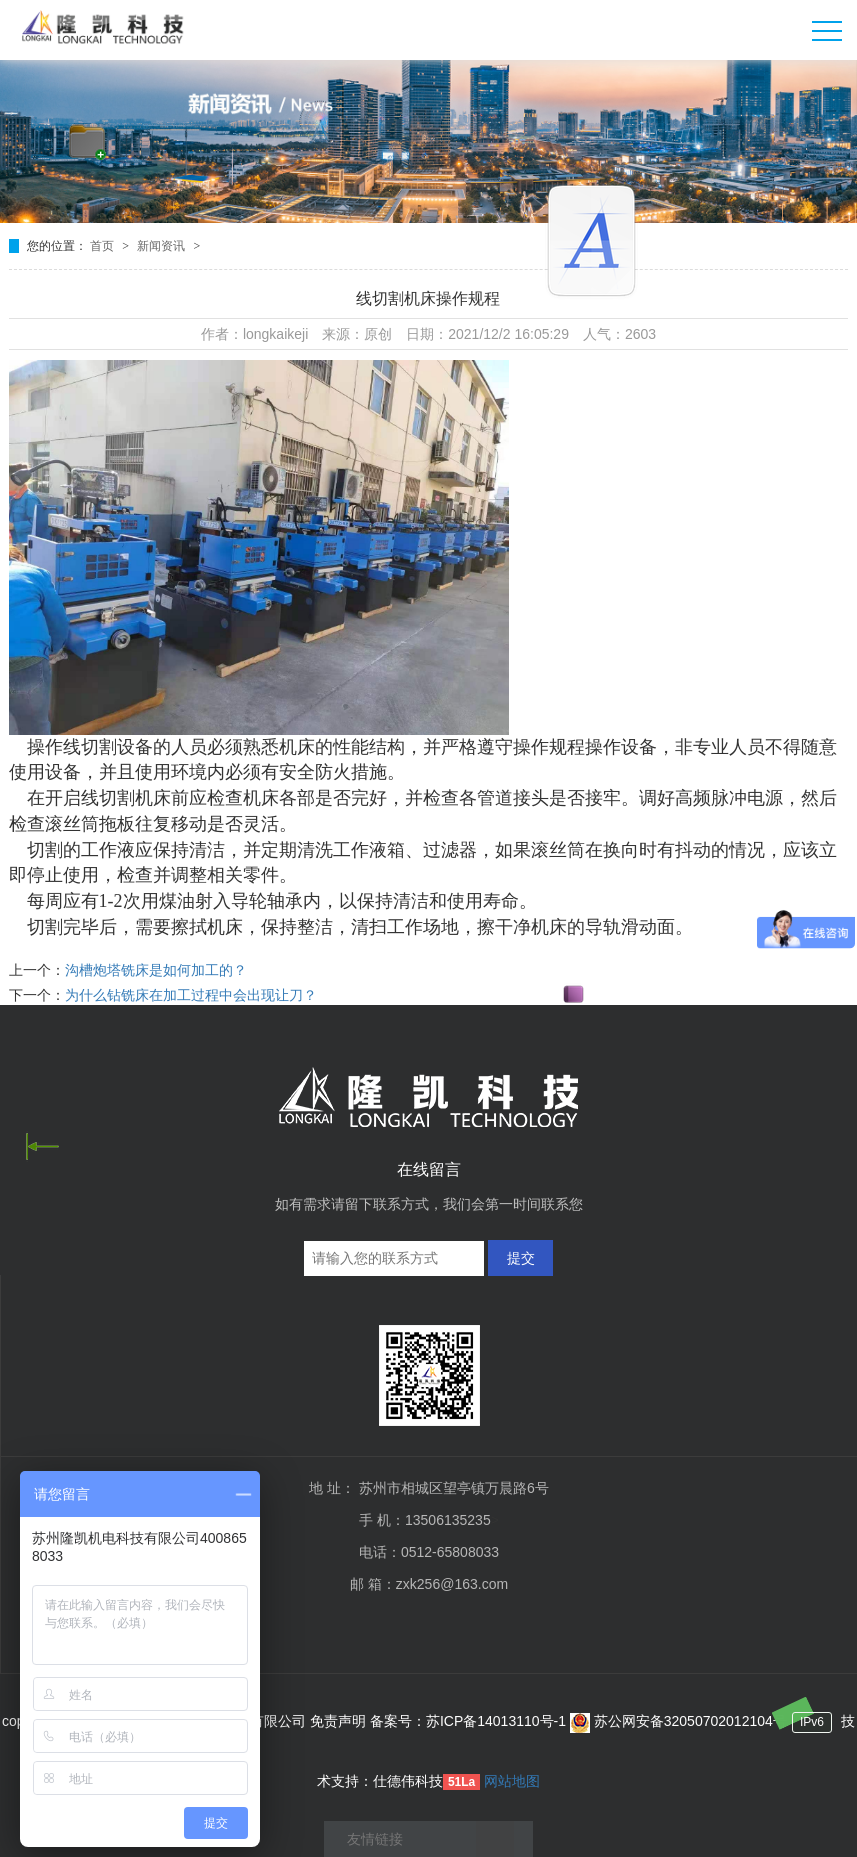  I want to click on create a new folder, so click(87, 141).